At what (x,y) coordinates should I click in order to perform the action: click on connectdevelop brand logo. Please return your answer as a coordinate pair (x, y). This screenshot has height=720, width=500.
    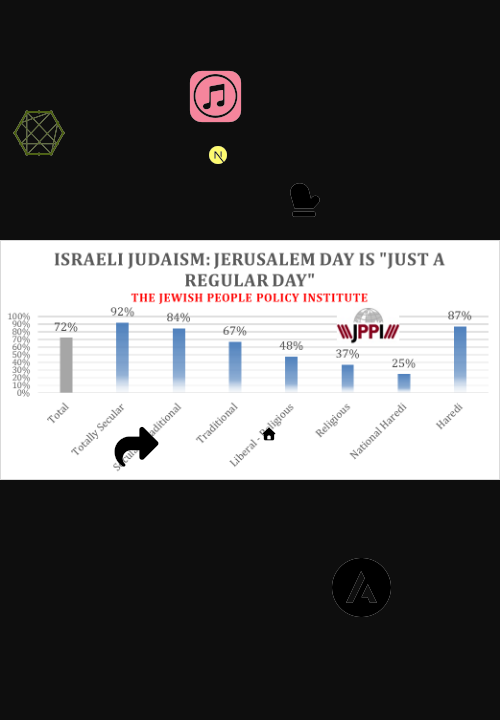
    Looking at the image, I should click on (39, 133).